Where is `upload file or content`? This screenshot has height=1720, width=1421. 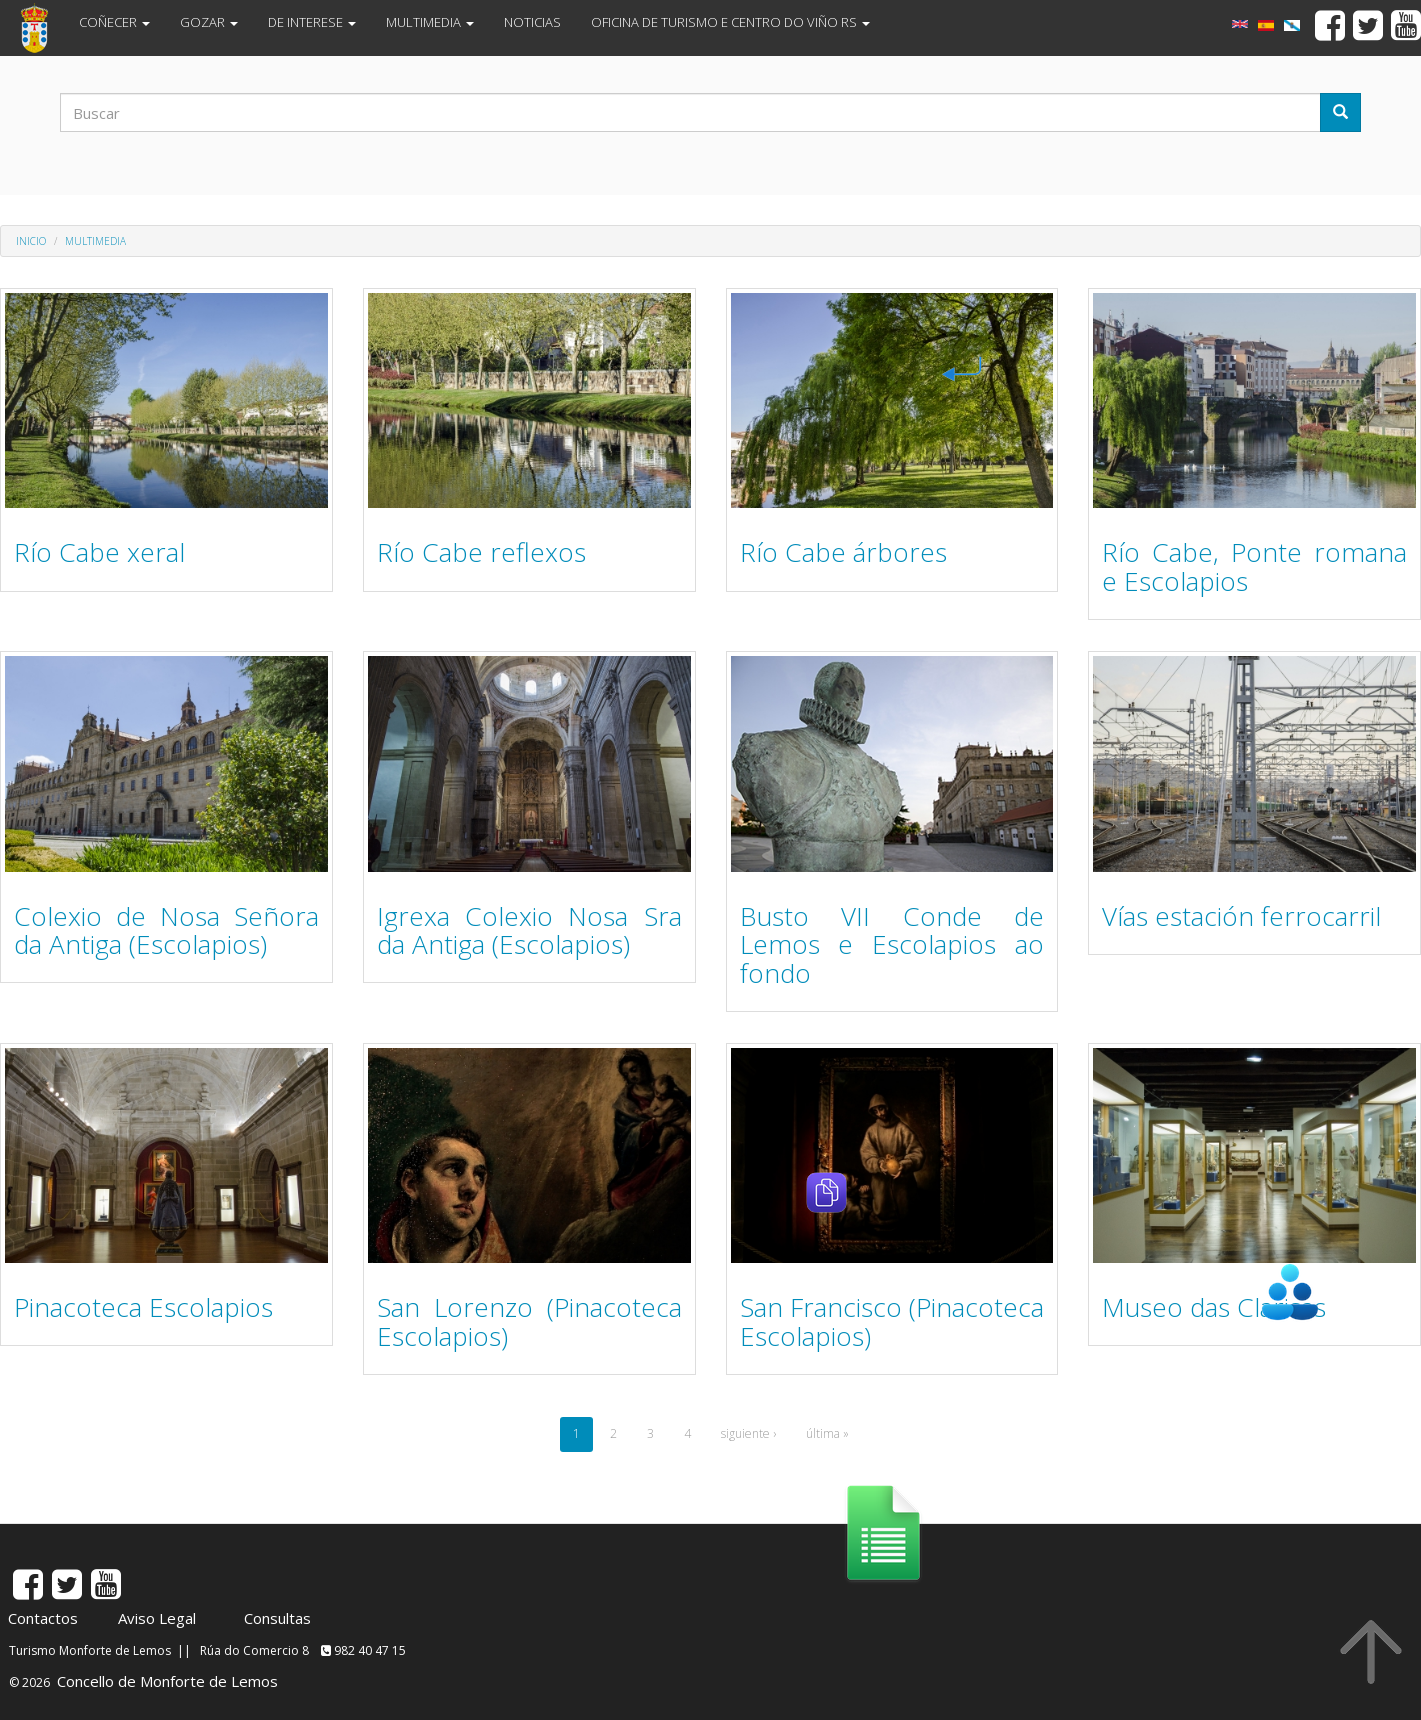
upload file or content is located at coordinates (1371, 1652).